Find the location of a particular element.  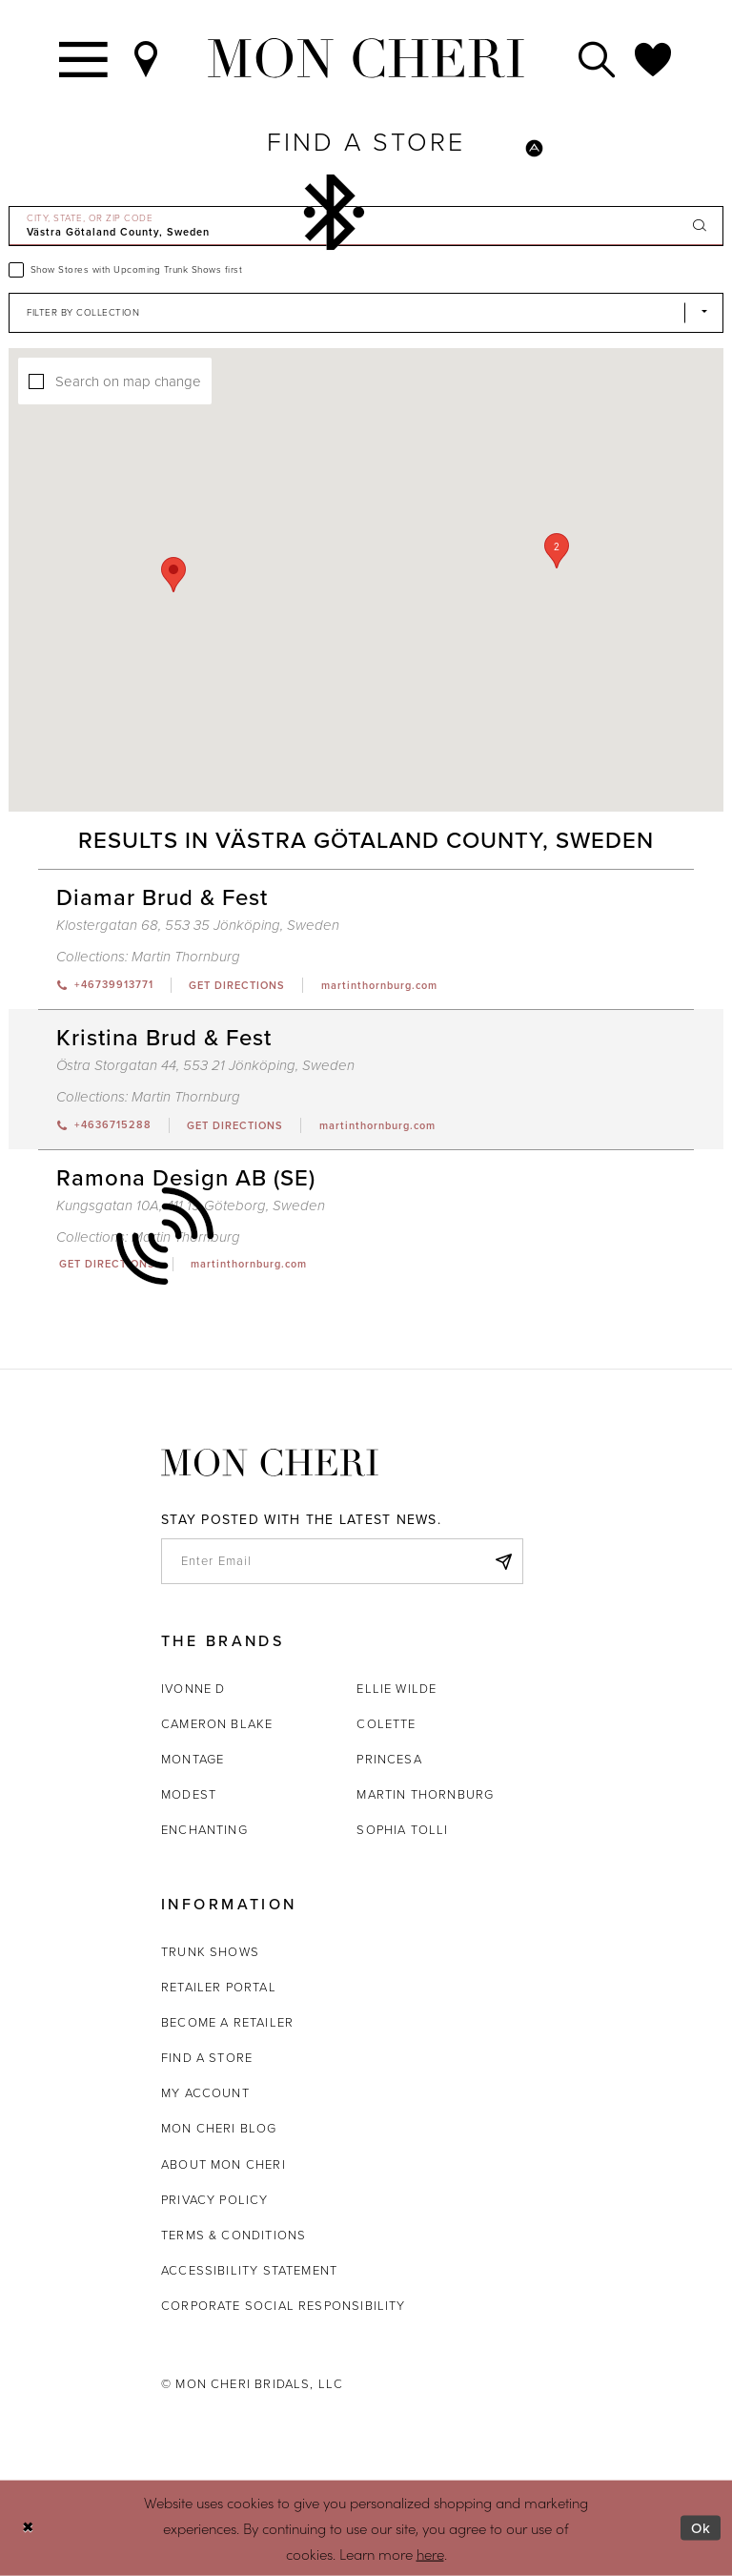

connect to a bluetooth device is located at coordinates (330, 212).